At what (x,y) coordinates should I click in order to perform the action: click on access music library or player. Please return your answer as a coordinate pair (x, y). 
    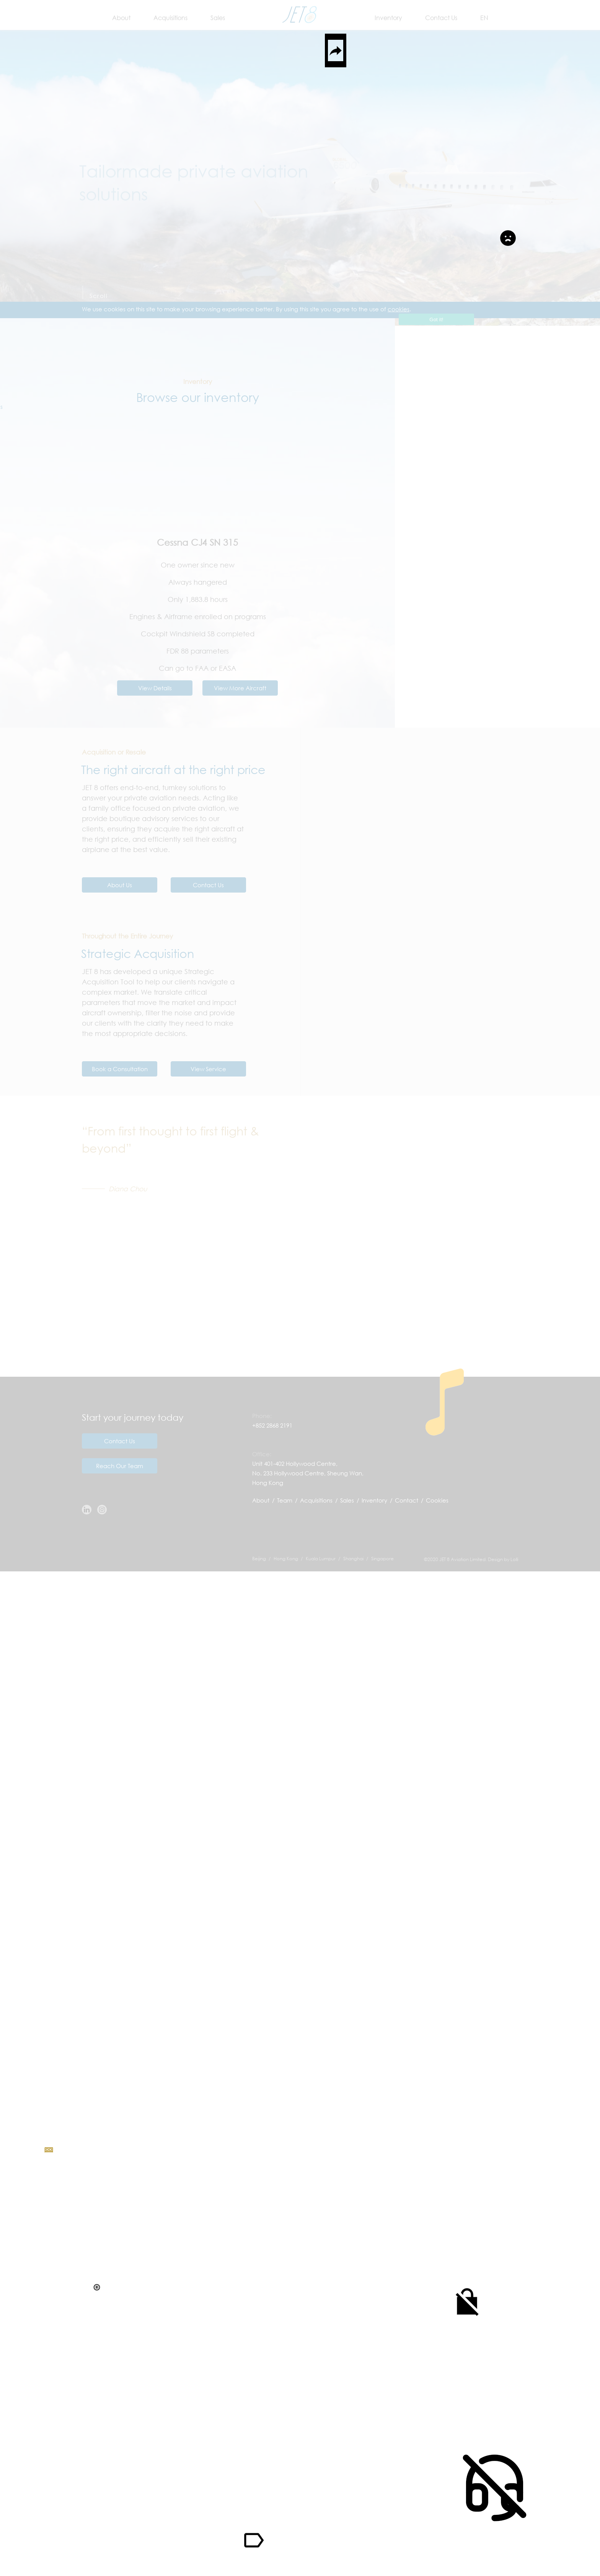
    Looking at the image, I should click on (445, 1402).